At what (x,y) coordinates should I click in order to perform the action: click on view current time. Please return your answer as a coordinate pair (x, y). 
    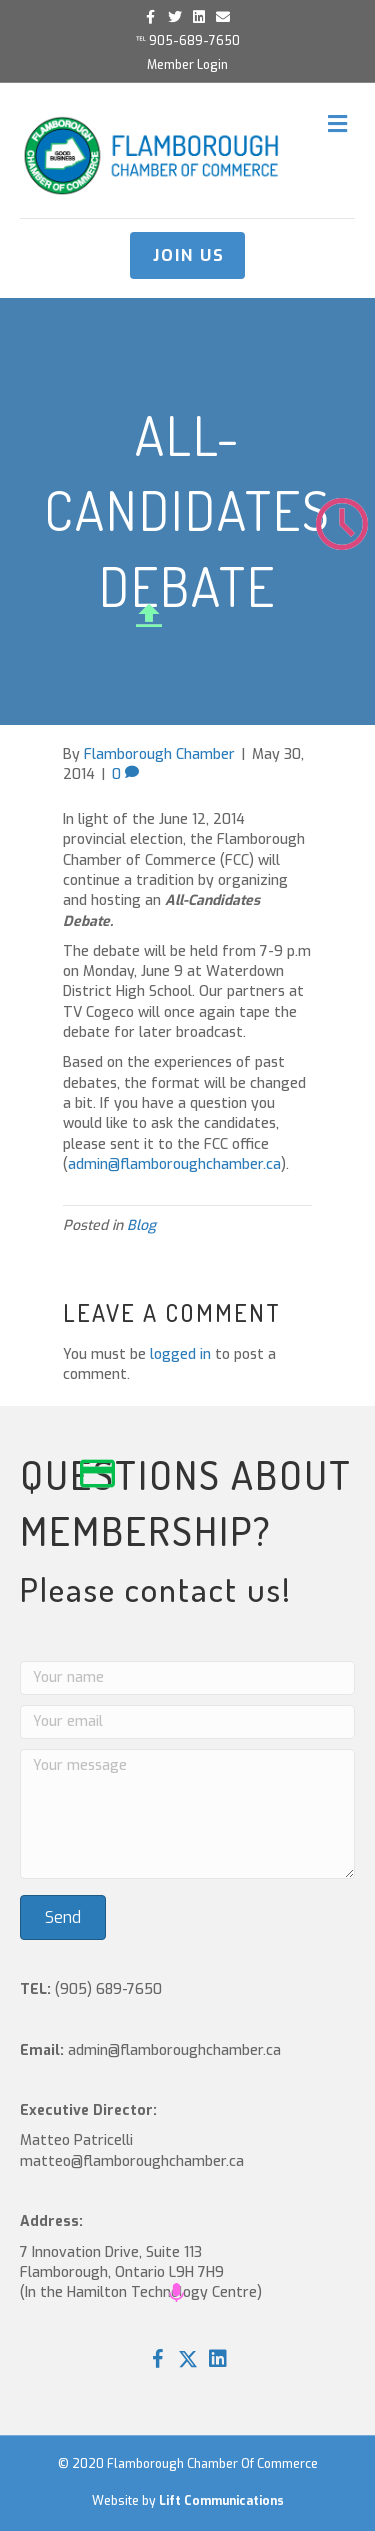
    Looking at the image, I should click on (342, 524).